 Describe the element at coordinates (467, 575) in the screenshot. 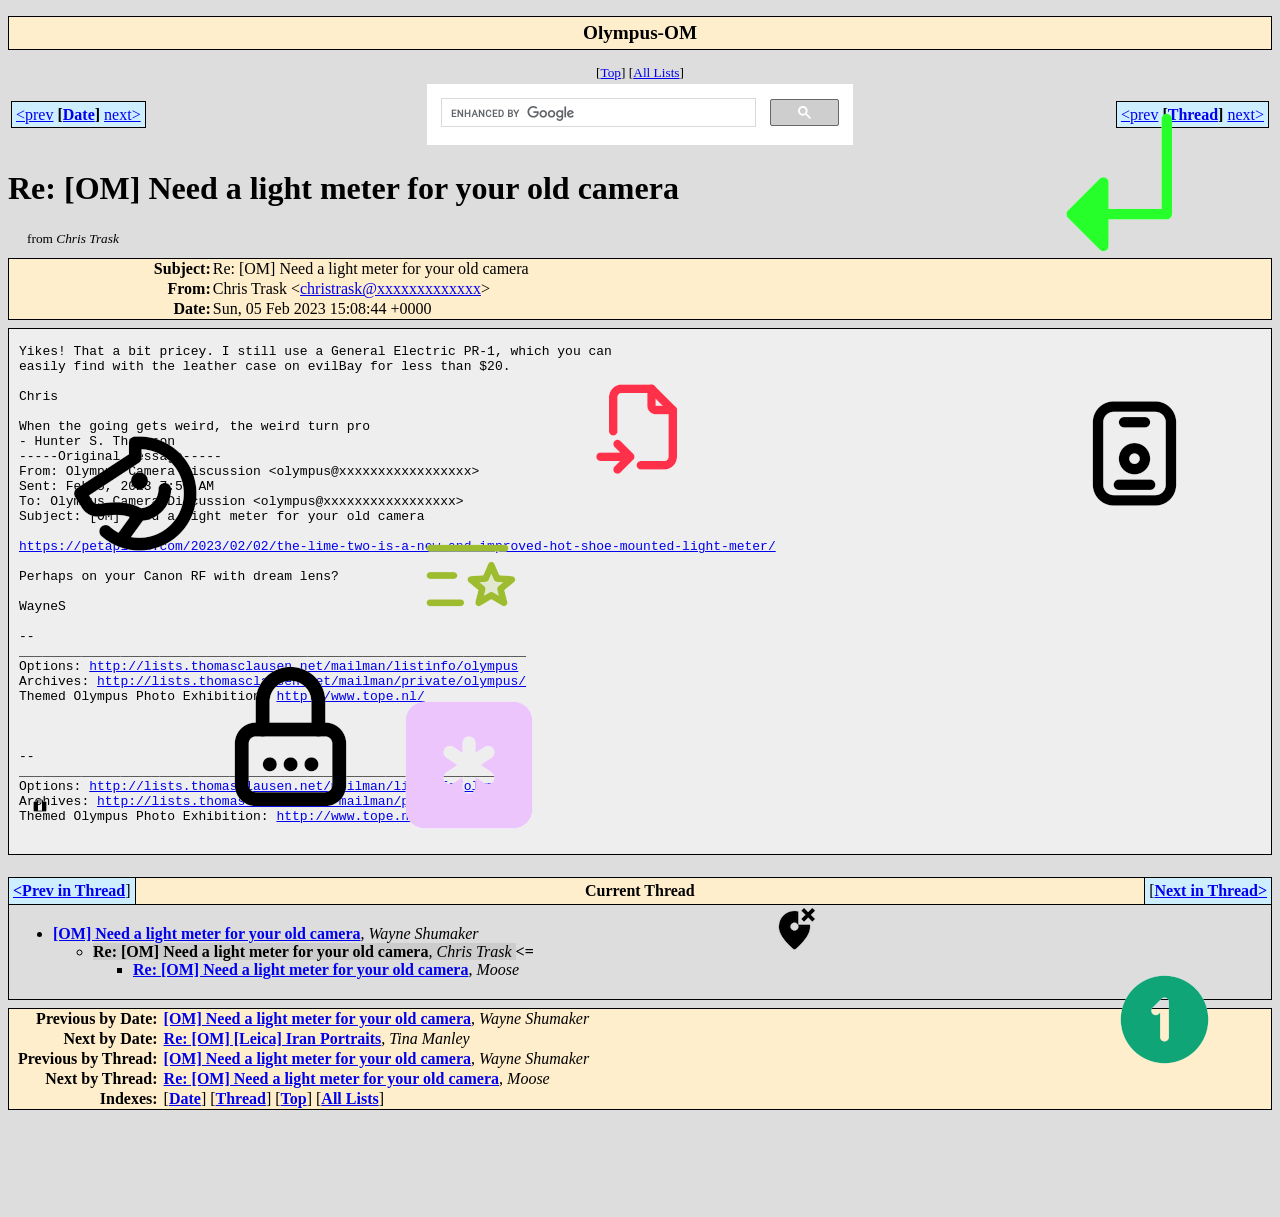

I see `view your favorites list` at that location.